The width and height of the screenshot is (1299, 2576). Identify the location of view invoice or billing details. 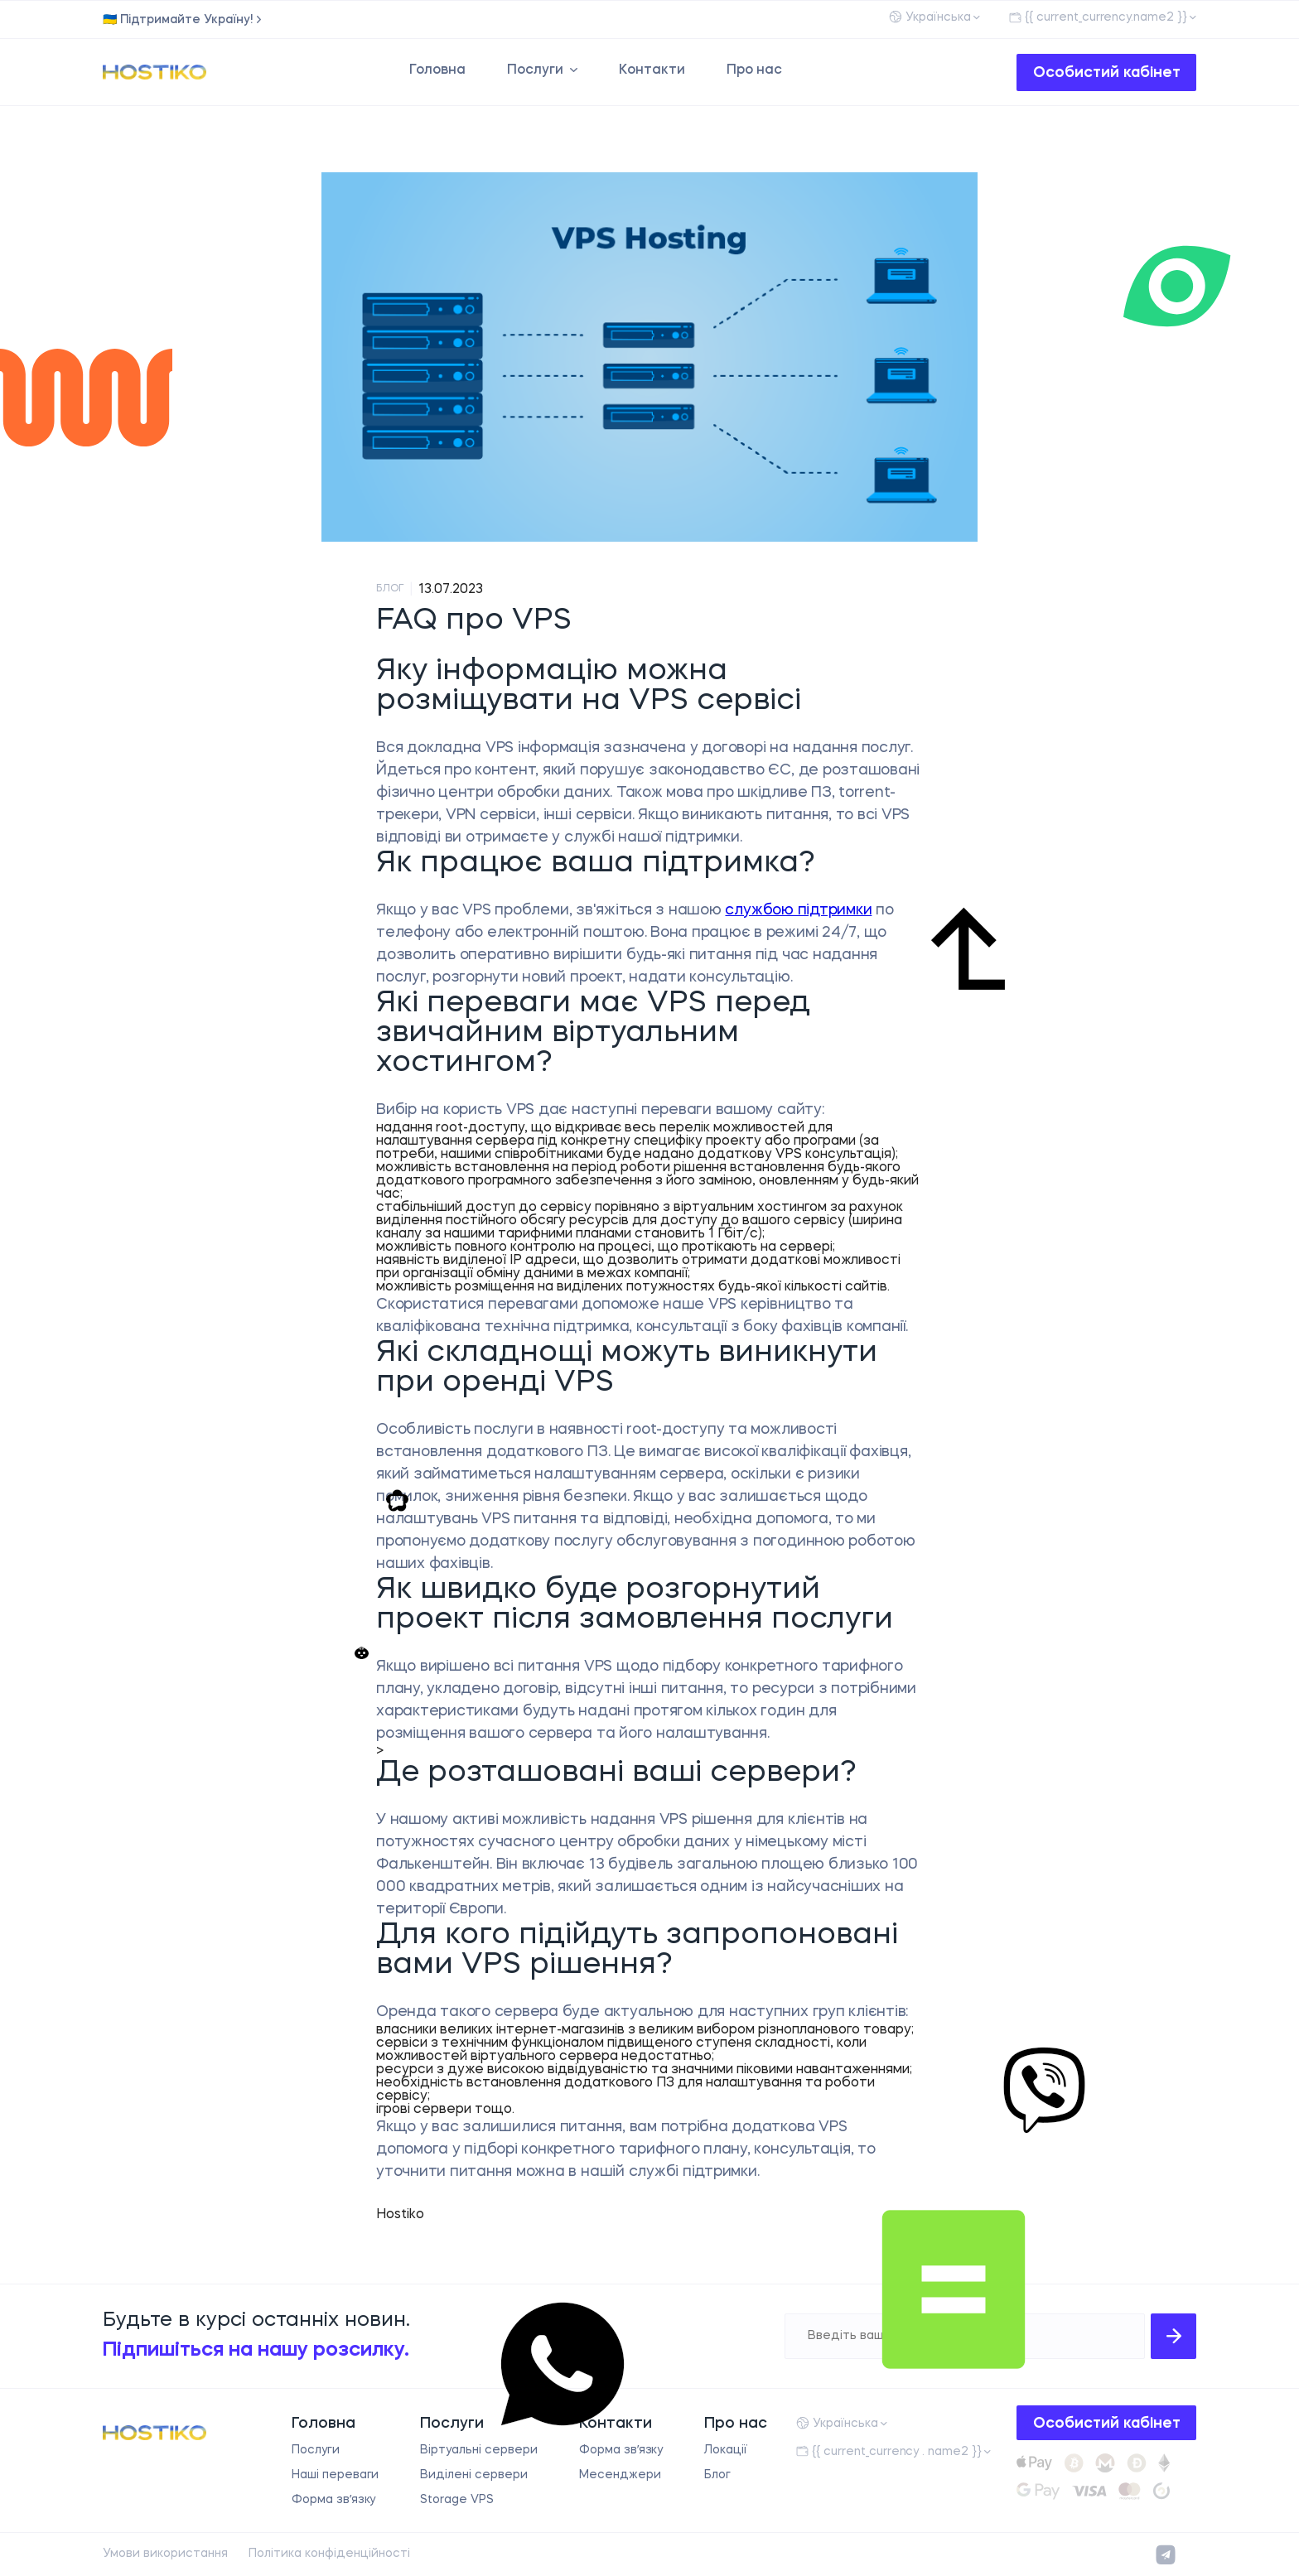
(954, 2289).